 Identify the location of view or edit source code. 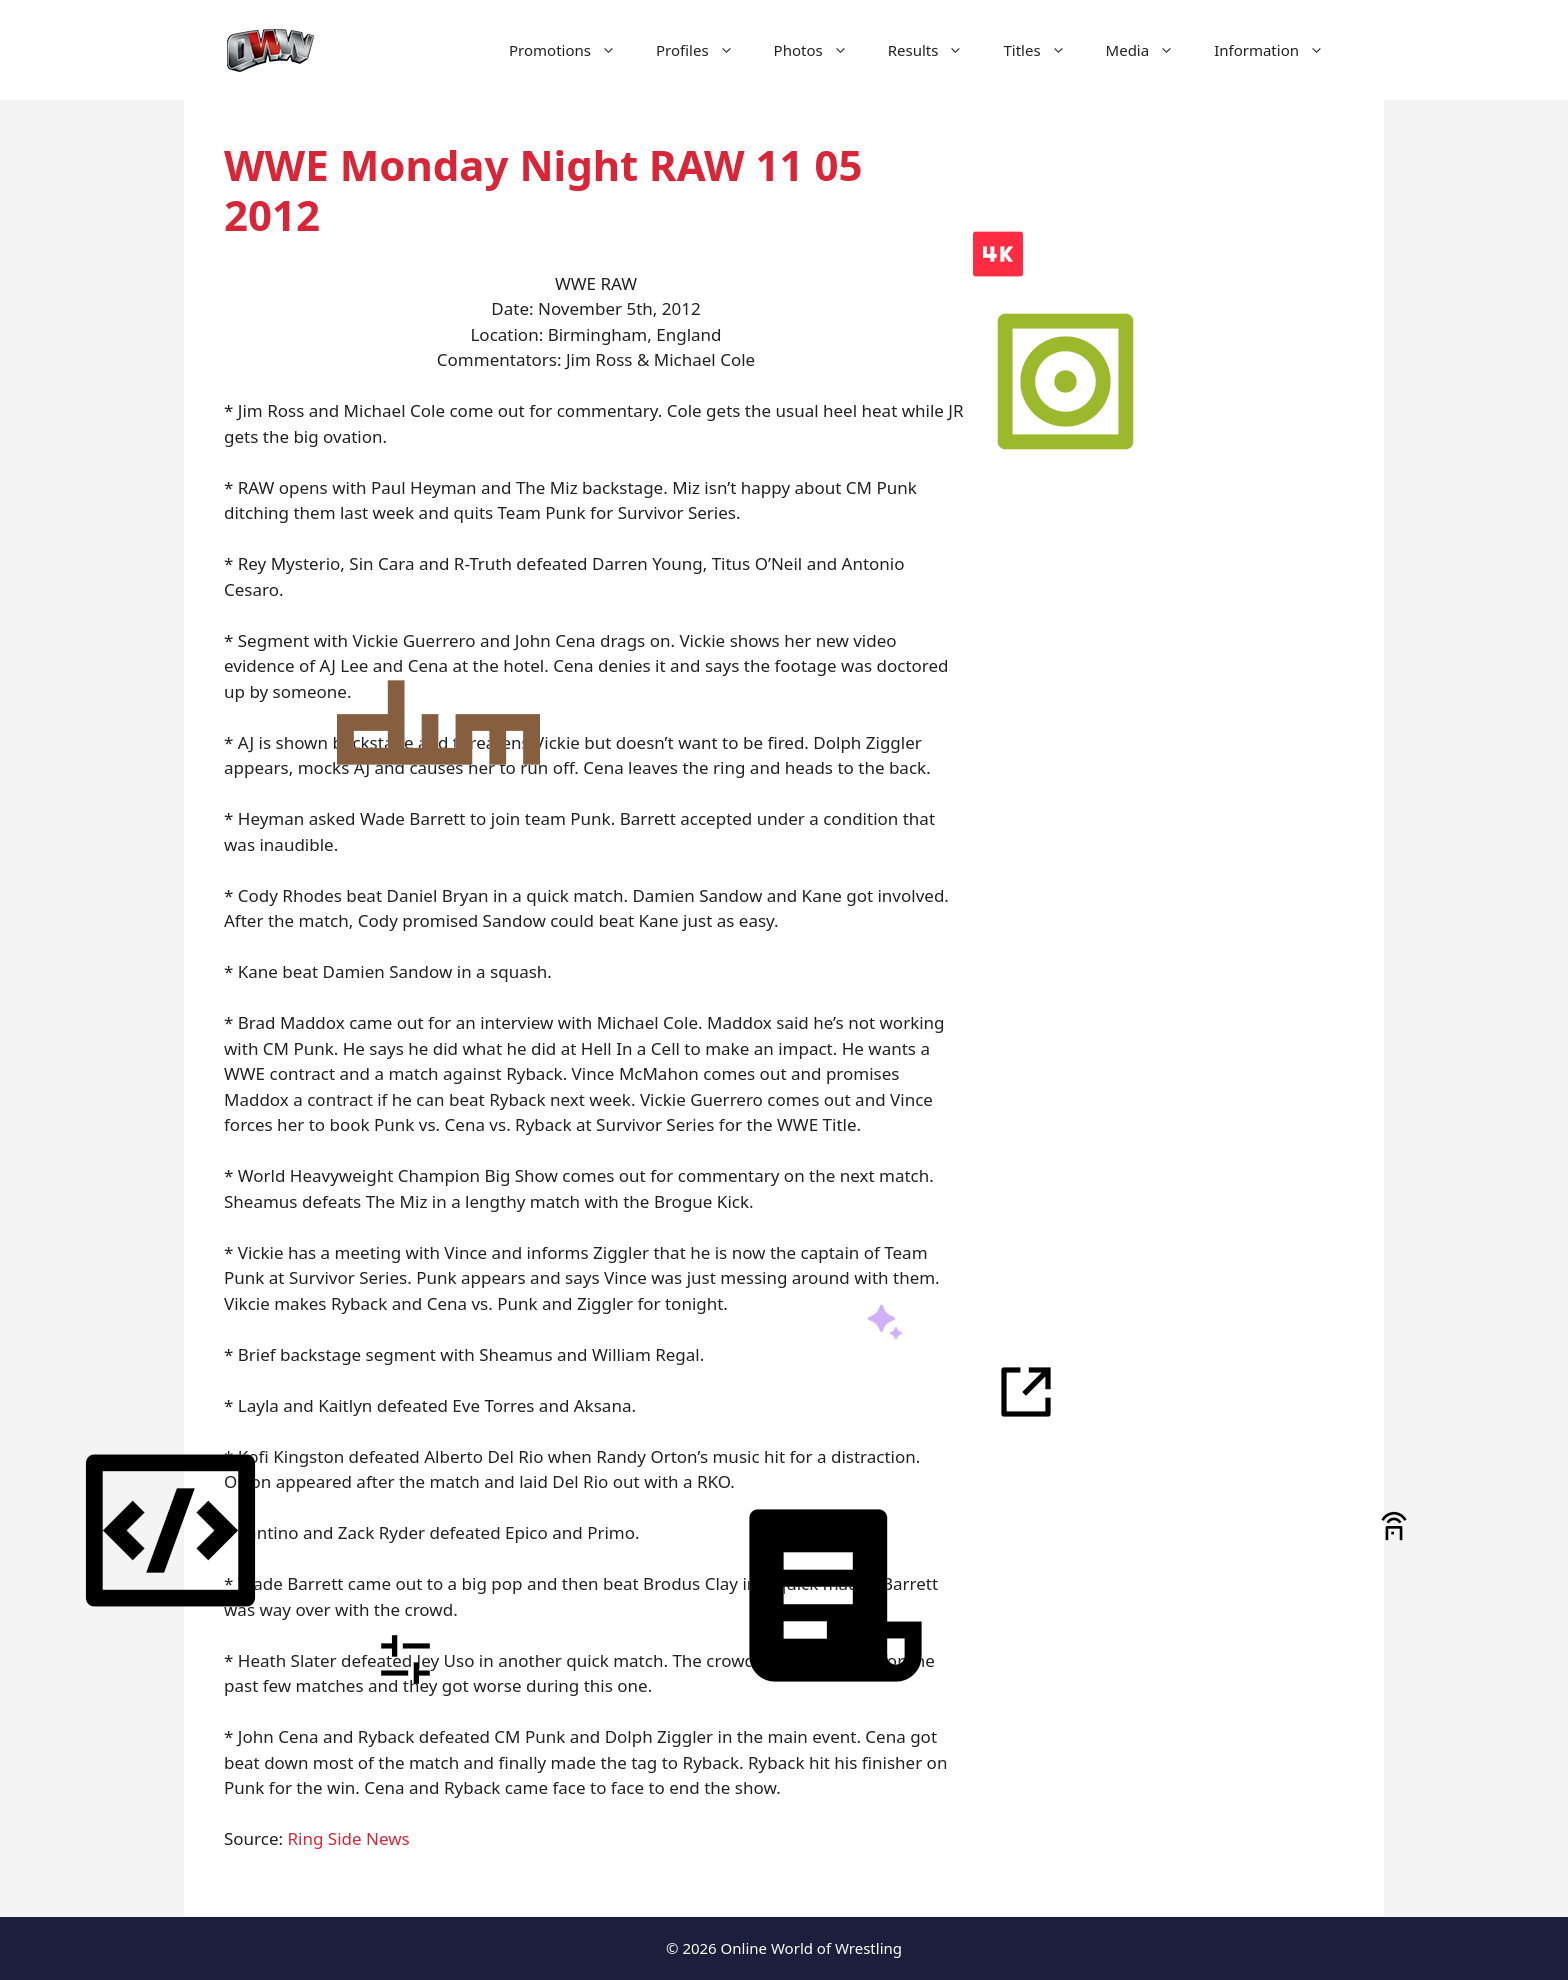
(170, 1530).